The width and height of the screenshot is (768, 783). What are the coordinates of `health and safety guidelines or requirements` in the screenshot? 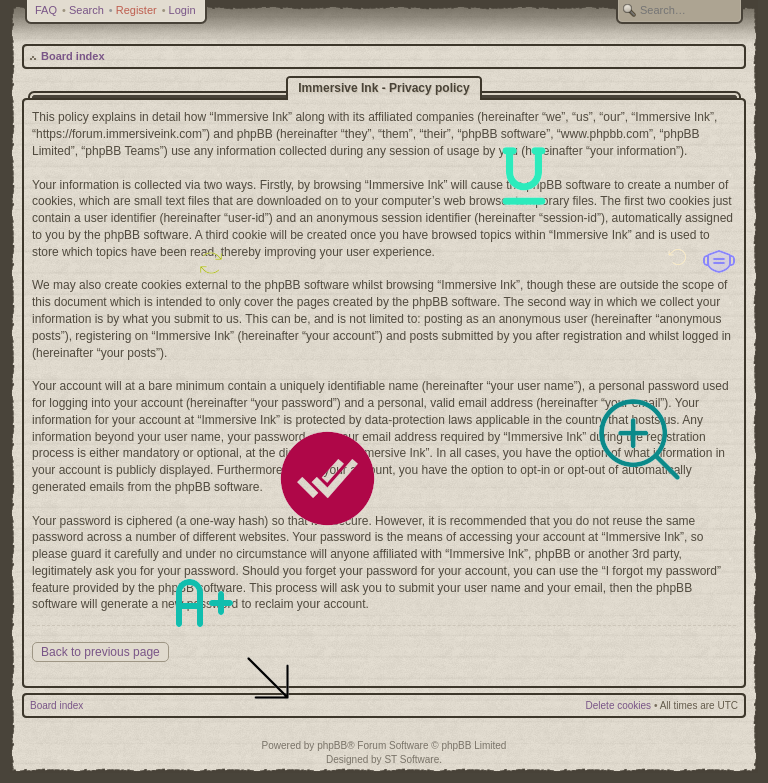 It's located at (719, 262).